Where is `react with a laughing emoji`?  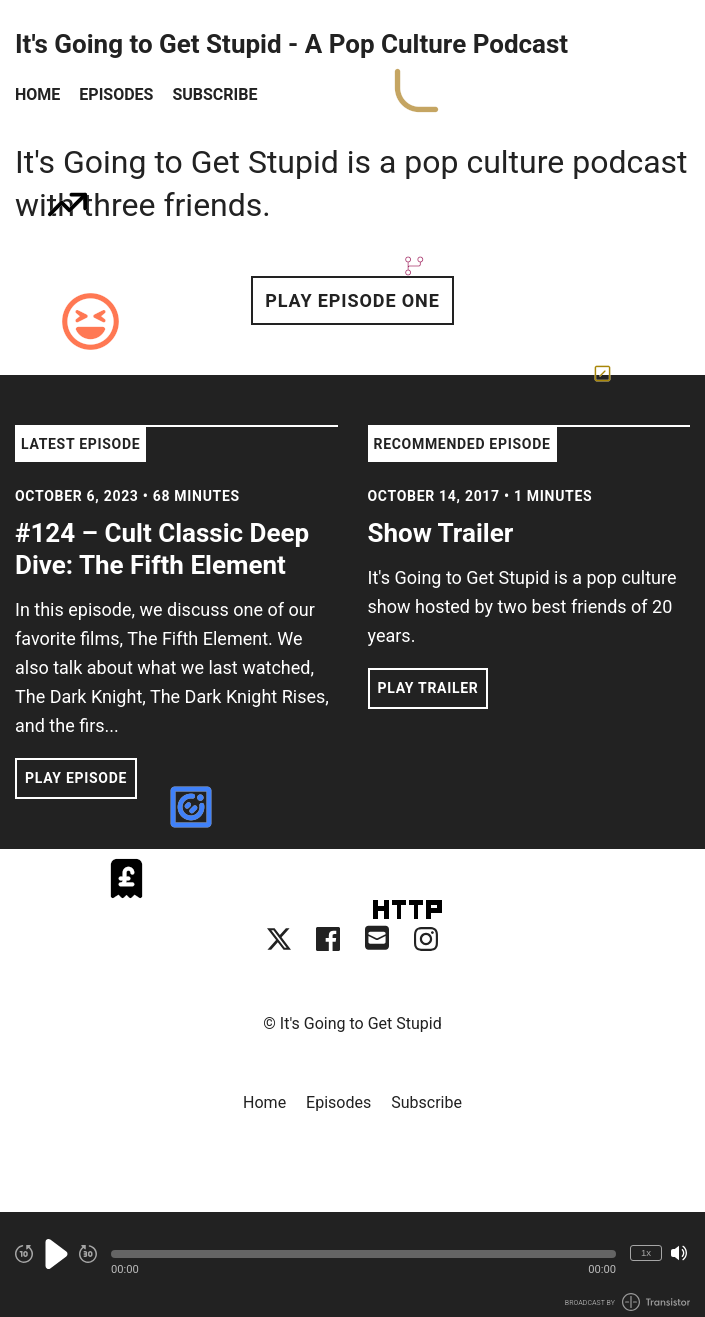
react with a laughing emoji is located at coordinates (90, 321).